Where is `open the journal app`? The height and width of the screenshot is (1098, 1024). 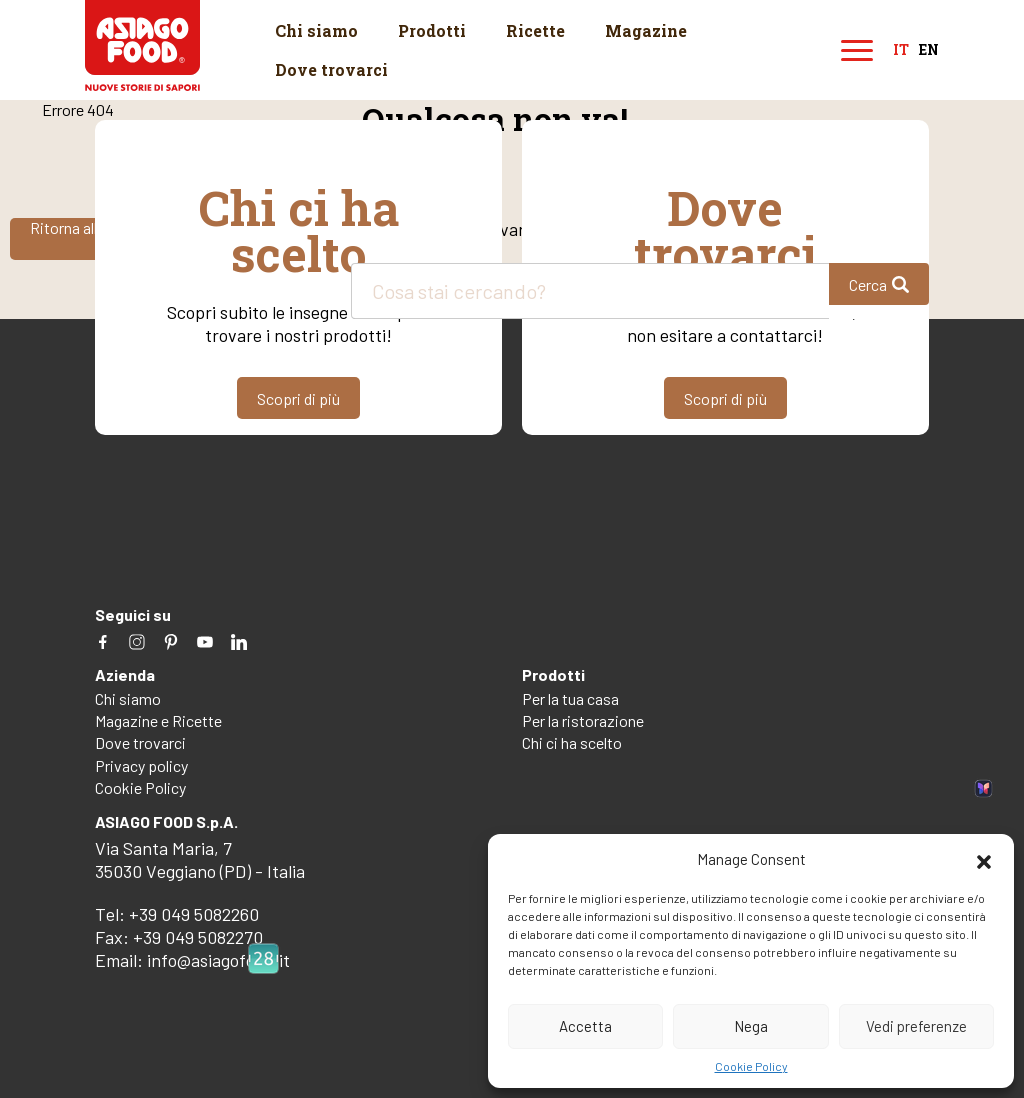 open the journal app is located at coordinates (983, 788).